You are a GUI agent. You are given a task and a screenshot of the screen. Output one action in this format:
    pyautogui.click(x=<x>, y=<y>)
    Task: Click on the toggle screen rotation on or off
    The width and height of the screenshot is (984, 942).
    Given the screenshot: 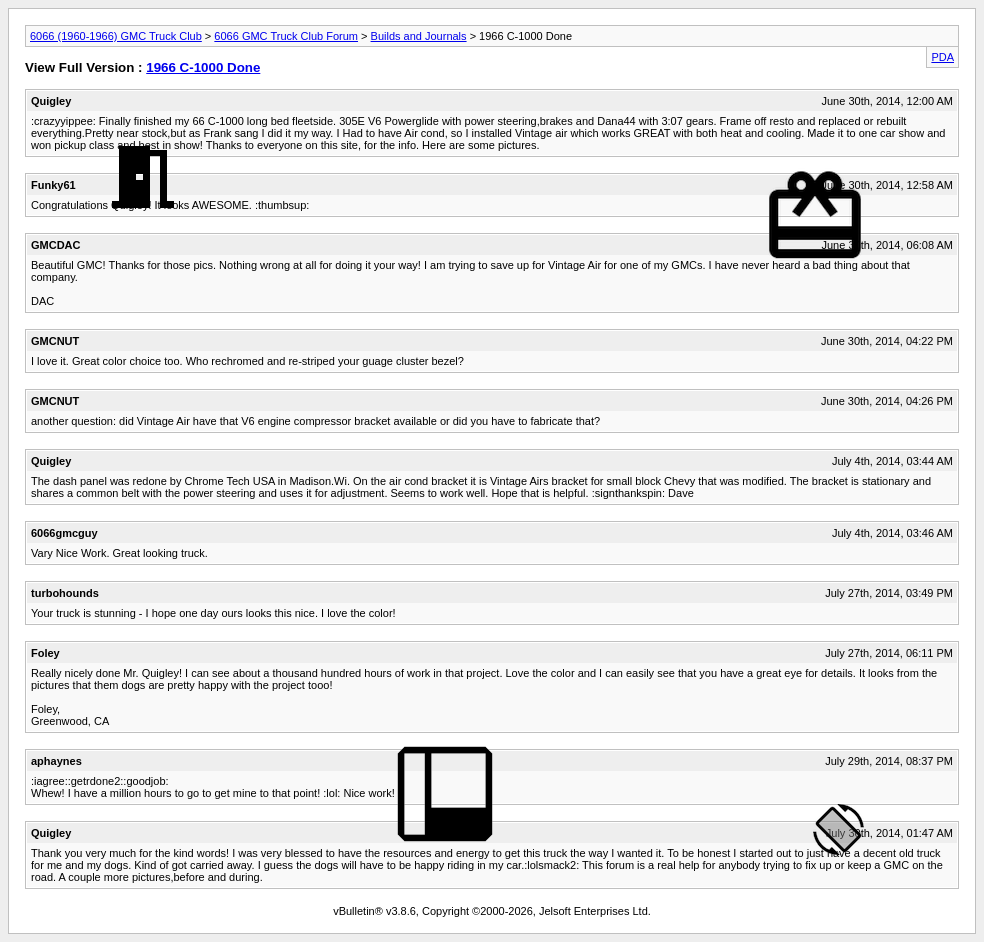 What is the action you would take?
    pyautogui.click(x=838, y=829)
    